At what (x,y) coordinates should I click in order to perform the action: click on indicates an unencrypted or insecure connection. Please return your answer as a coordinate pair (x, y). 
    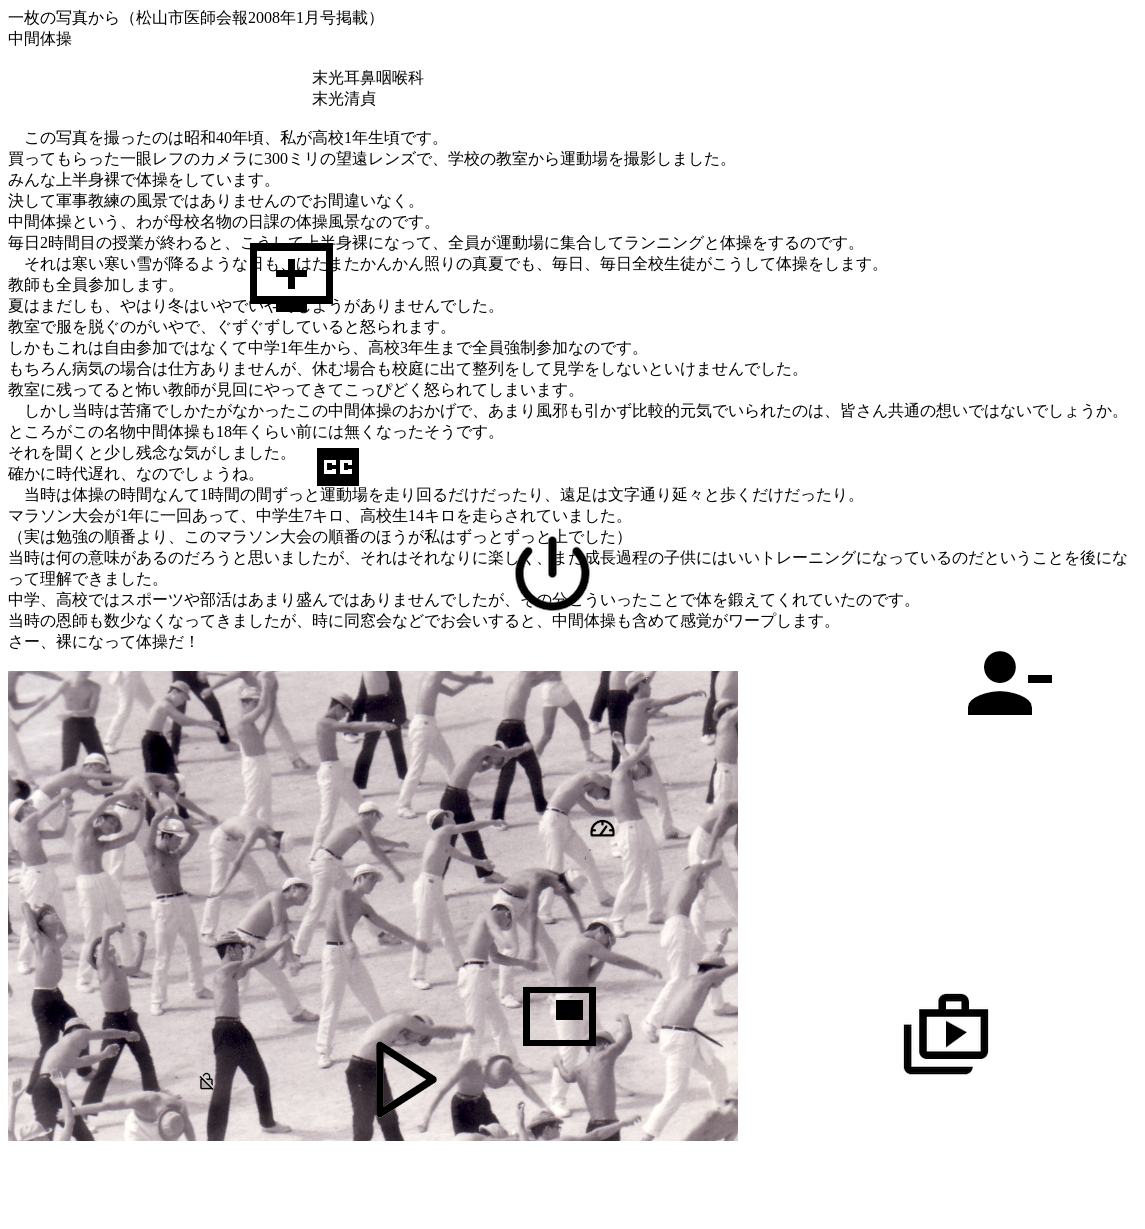
    Looking at the image, I should click on (206, 1081).